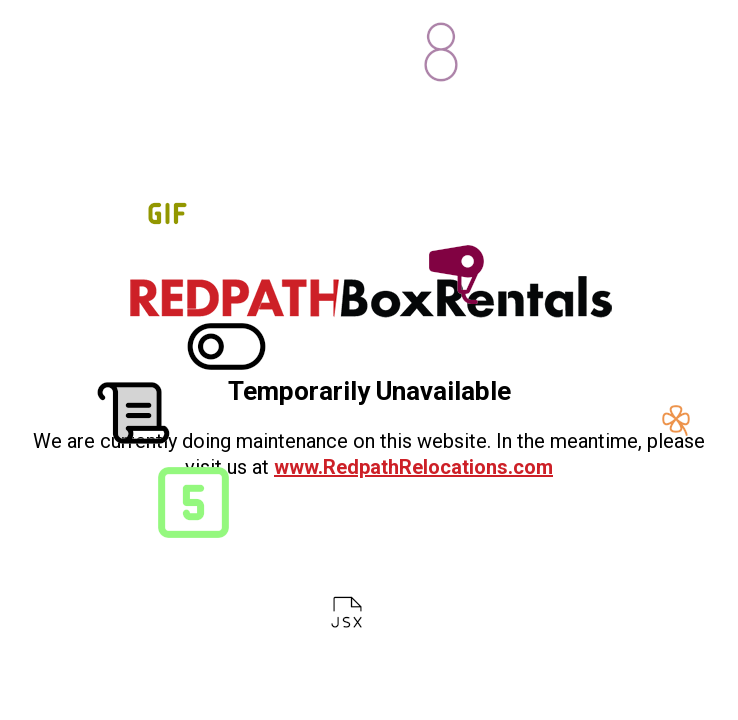  Describe the element at coordinates (676, 420) in the screenshot. I see `indicates a lucky or bonus reward` at that location.